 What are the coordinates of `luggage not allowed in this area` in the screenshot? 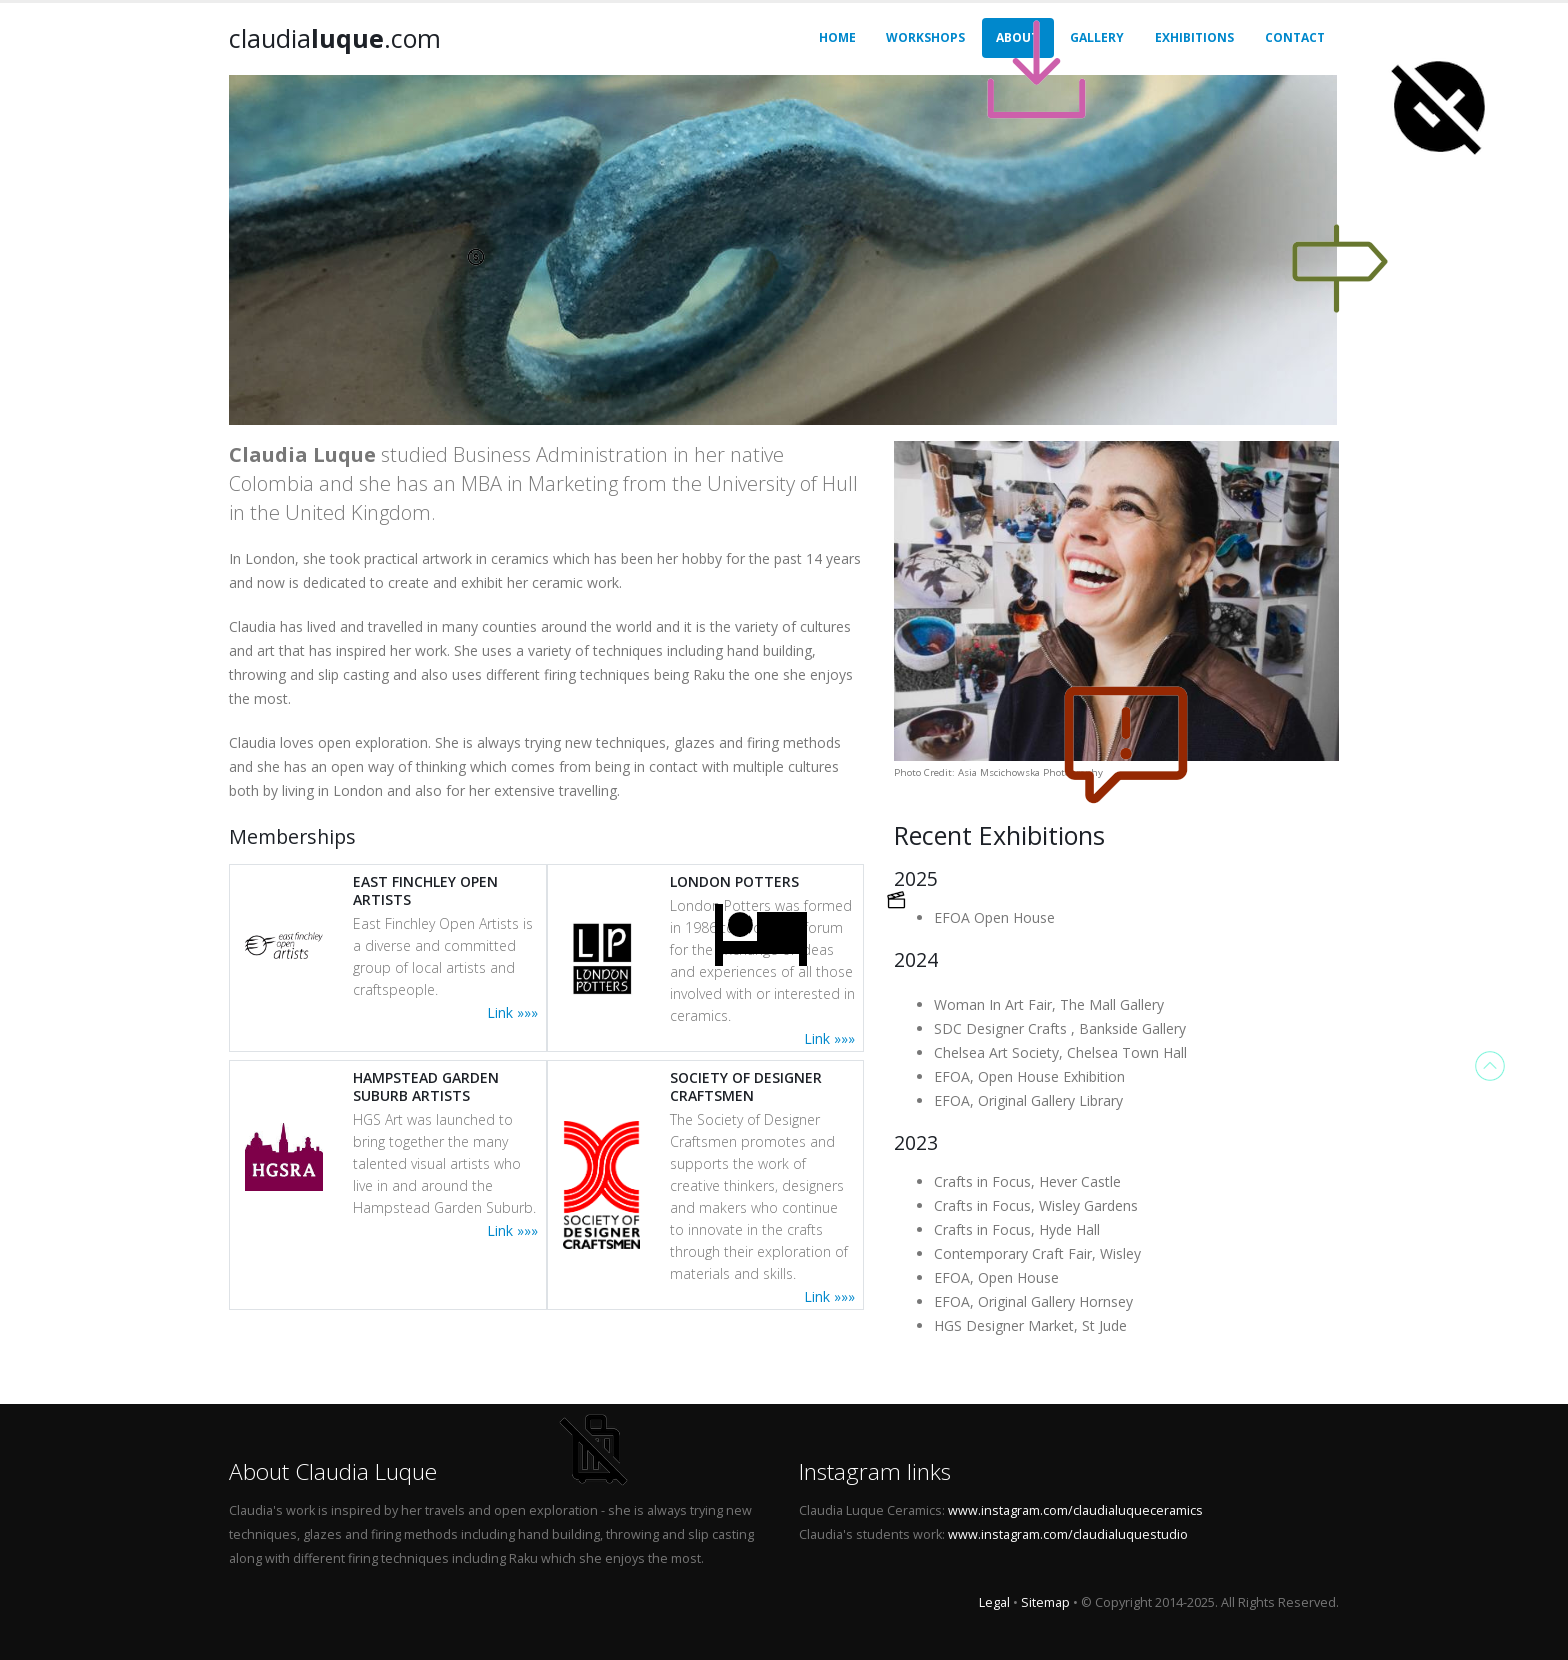 It's located at (596, 1449).